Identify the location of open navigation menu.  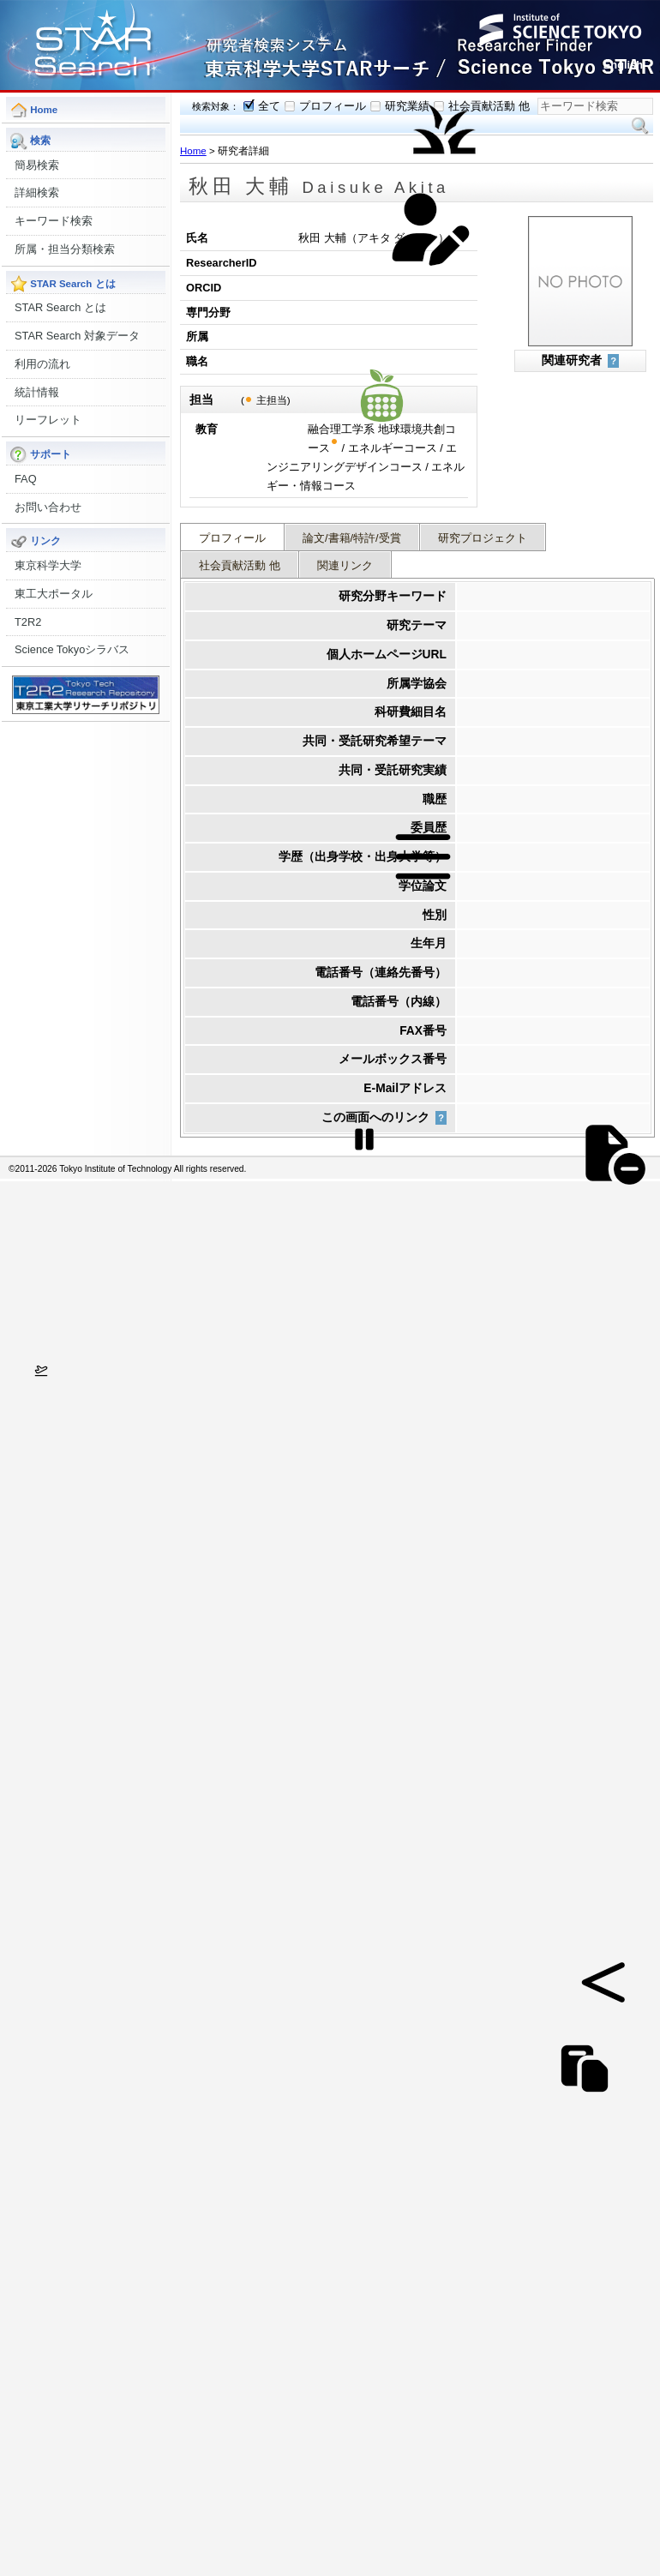
(423, 857).